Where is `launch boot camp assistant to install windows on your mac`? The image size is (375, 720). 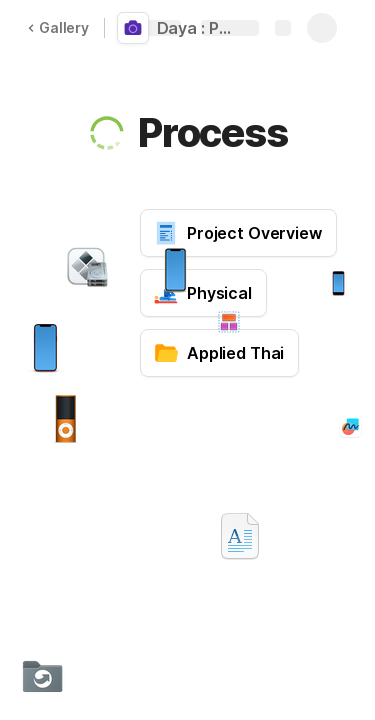
launch boot camp assistant to install windows on your mac is located at coordinates (86, 266).